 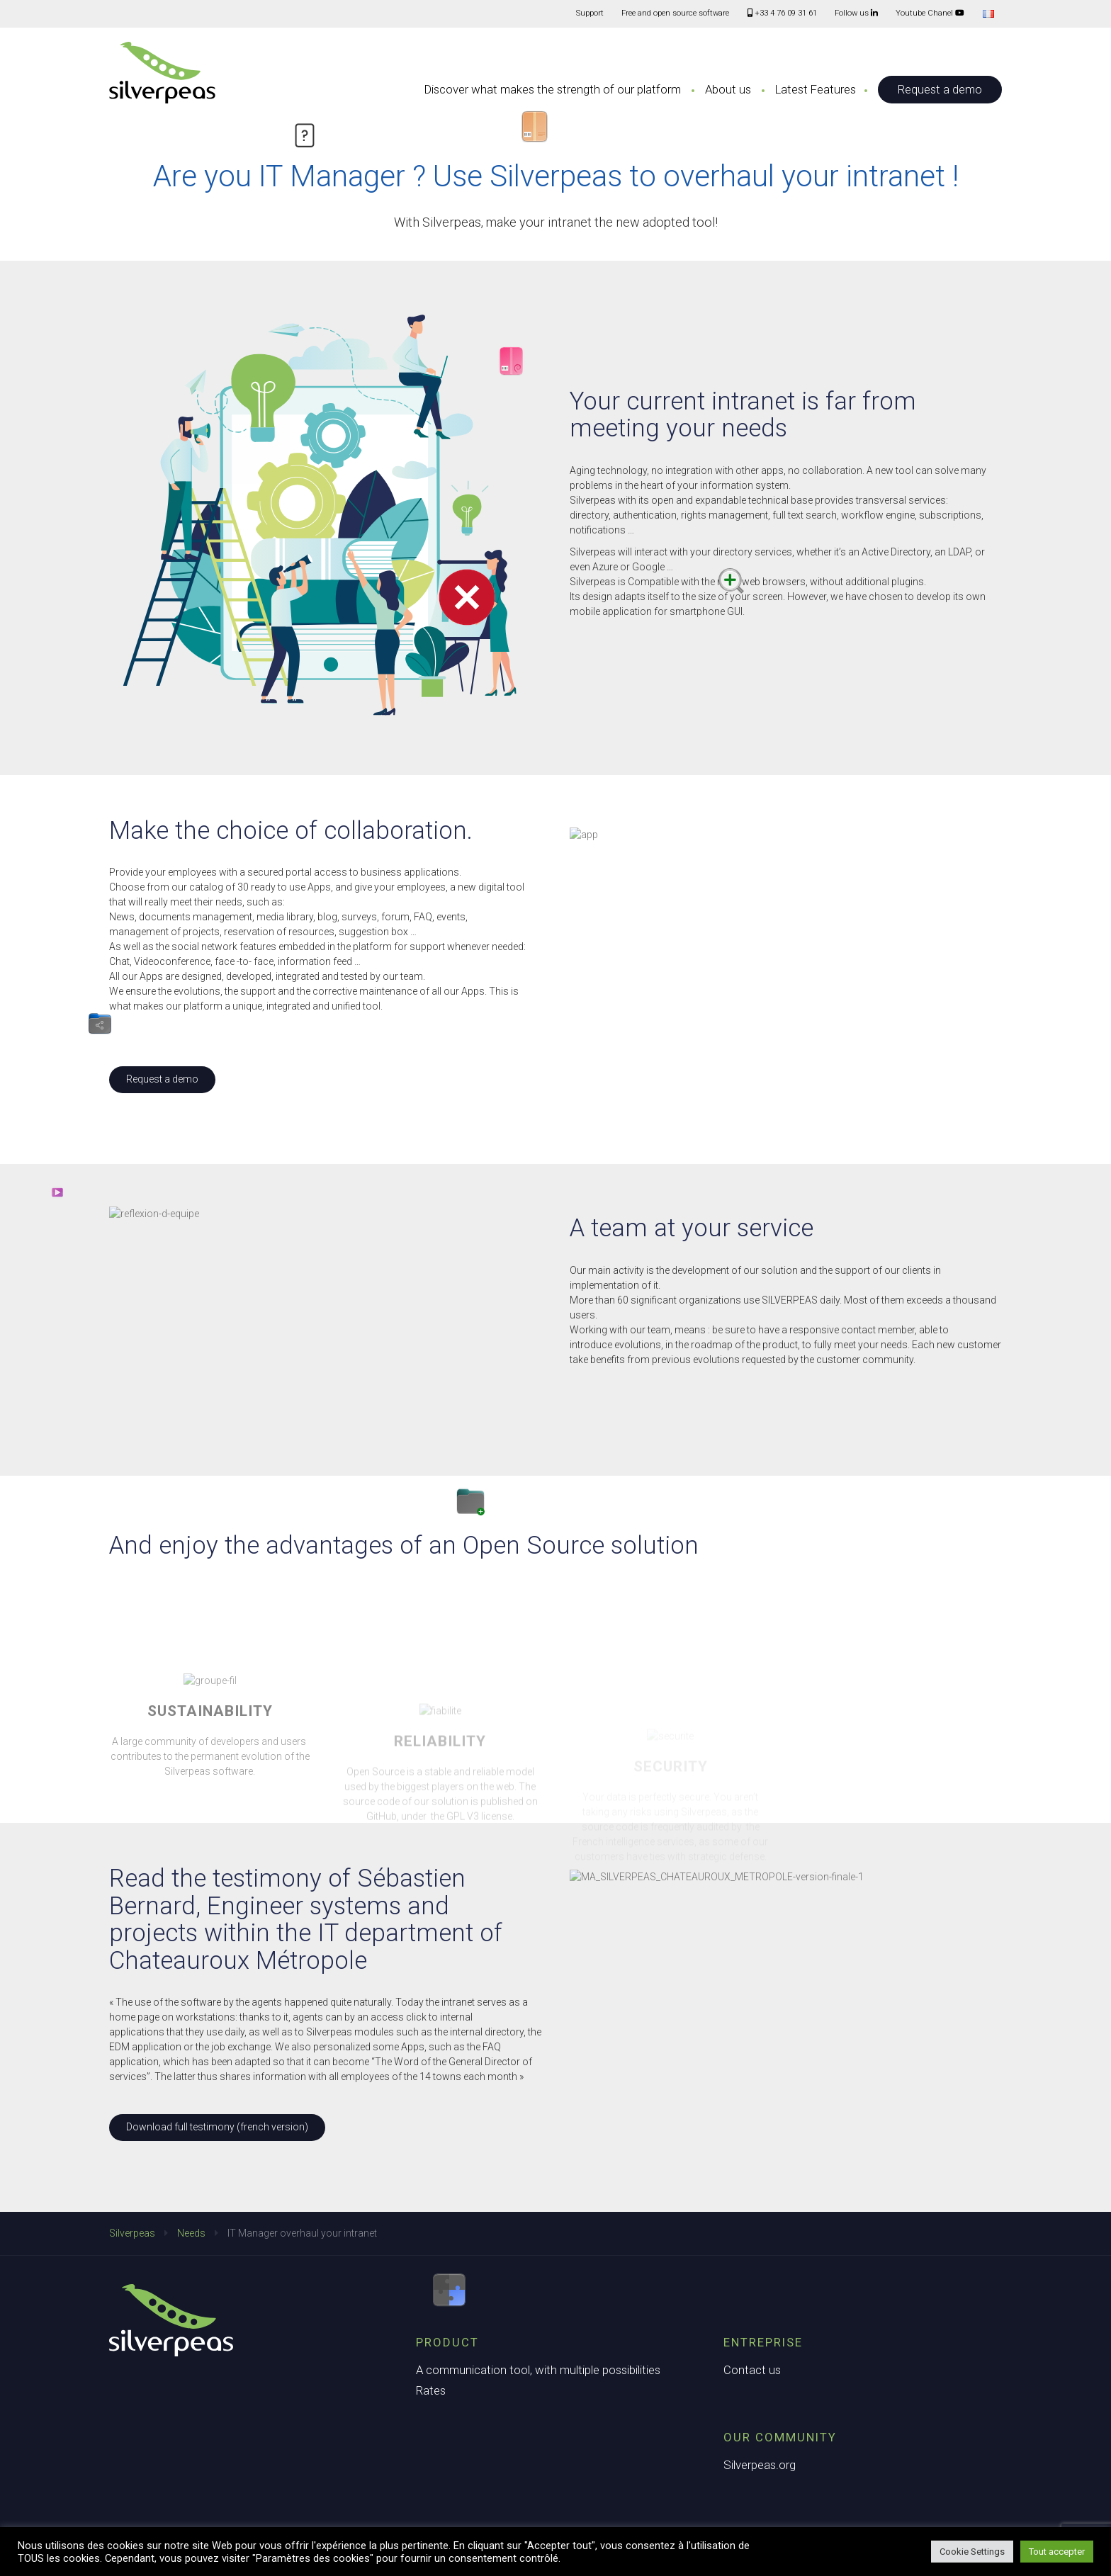 What do you see at coordinates (470, 1501) in the screenshot?
I see `create a new folder` at bounding box center [470, 1501].